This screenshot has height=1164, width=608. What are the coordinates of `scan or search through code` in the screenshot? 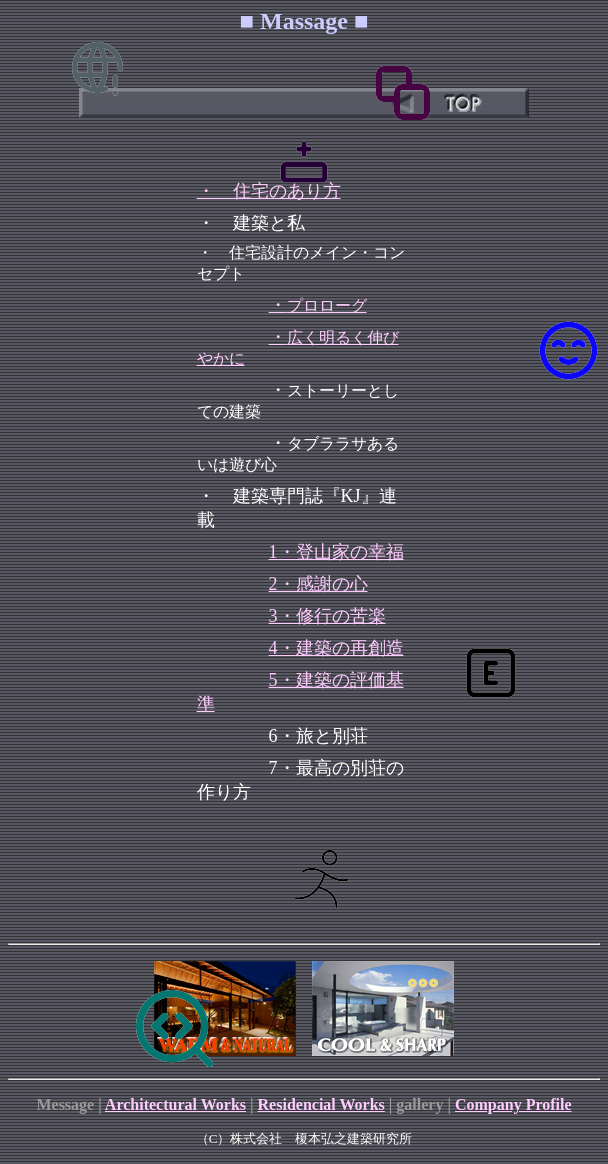 It's located at (174, 1028).